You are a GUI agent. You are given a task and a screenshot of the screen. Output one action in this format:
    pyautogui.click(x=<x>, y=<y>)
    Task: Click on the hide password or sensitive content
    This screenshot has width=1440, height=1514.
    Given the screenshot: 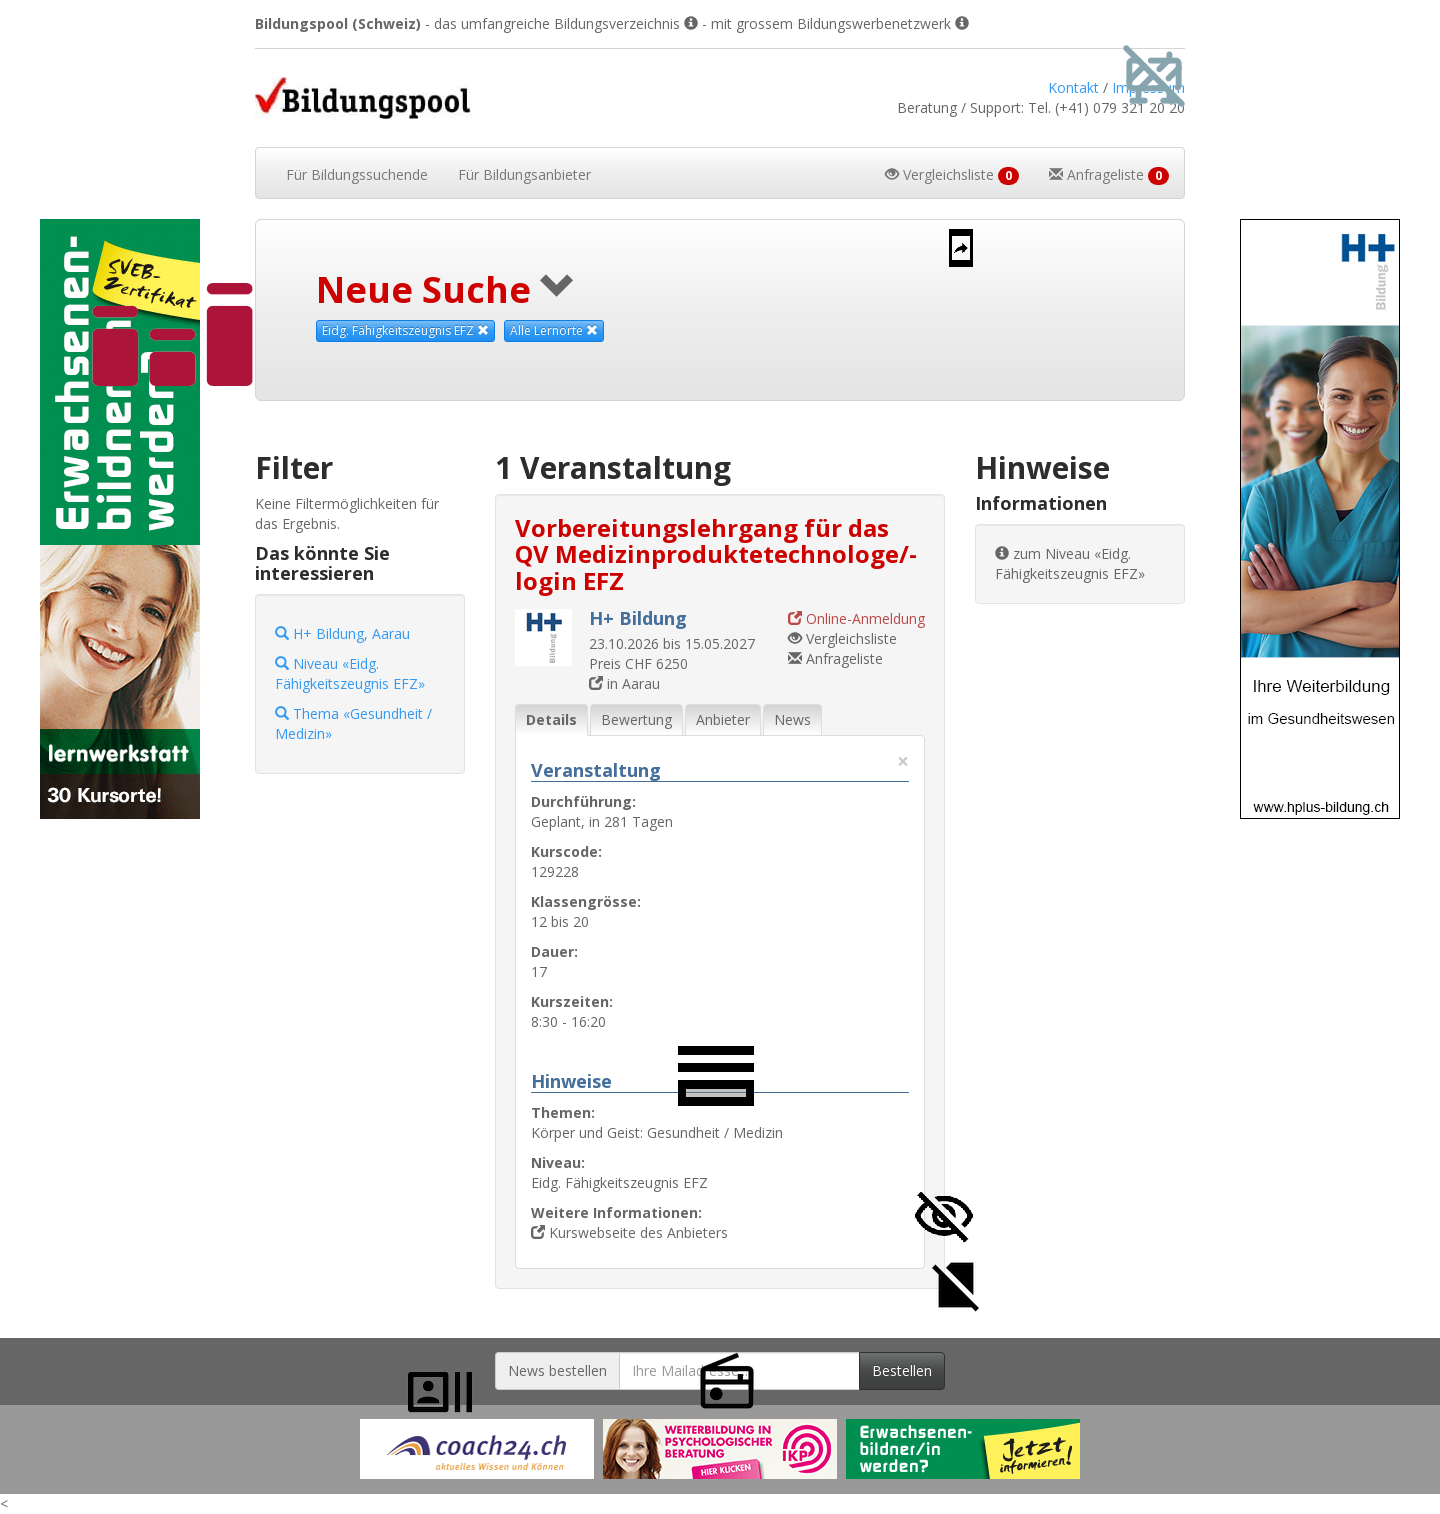 What is the action you would take?
    pyautogui.click(x=944, y=1217)
    